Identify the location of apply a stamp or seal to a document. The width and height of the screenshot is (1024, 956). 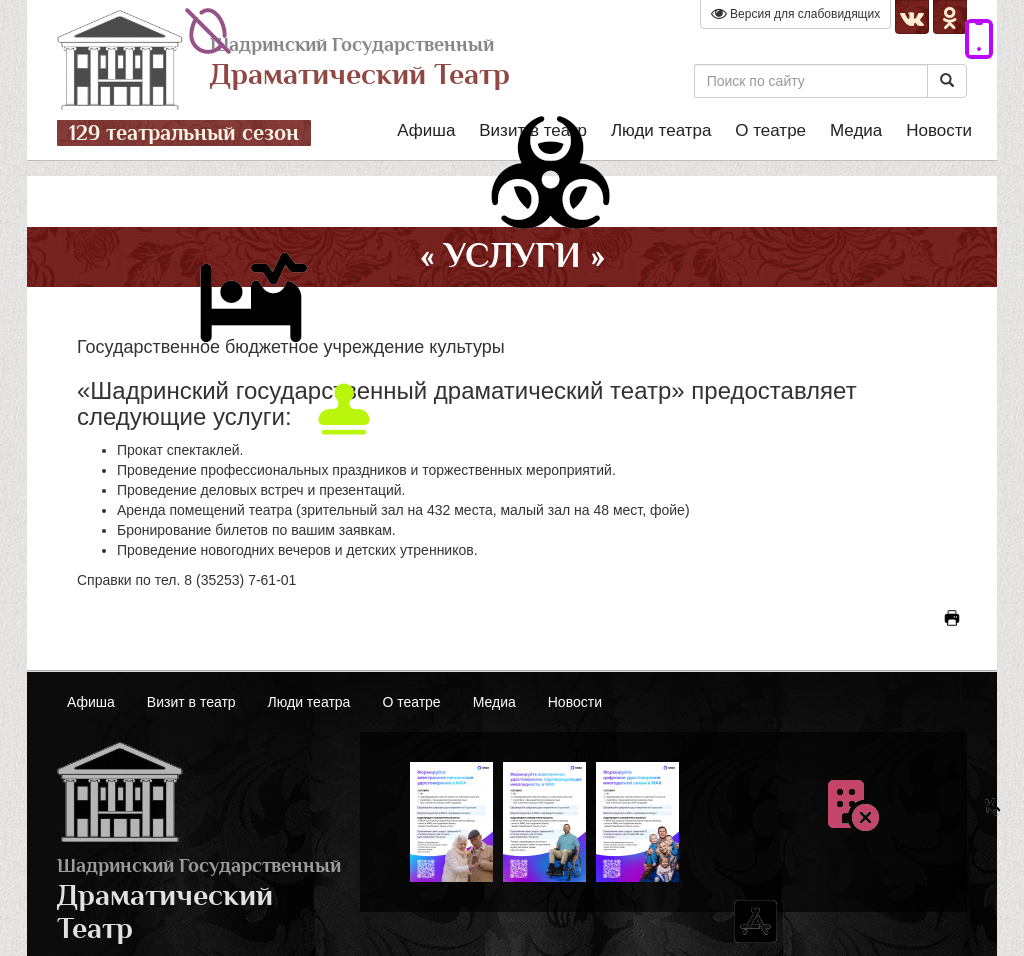
(344, 409).